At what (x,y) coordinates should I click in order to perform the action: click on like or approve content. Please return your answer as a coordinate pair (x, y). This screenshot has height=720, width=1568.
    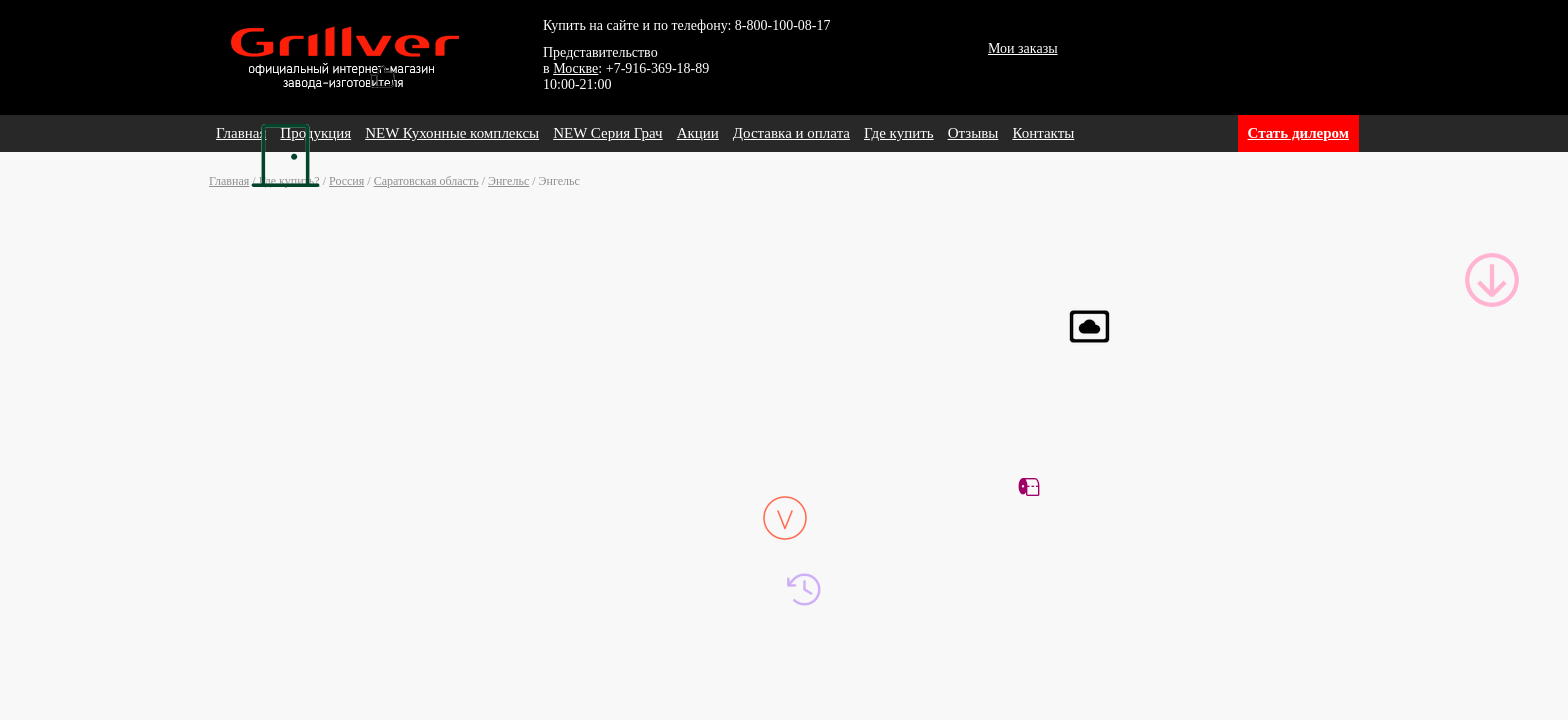
    Looking at the image, I should click on (382, 77).